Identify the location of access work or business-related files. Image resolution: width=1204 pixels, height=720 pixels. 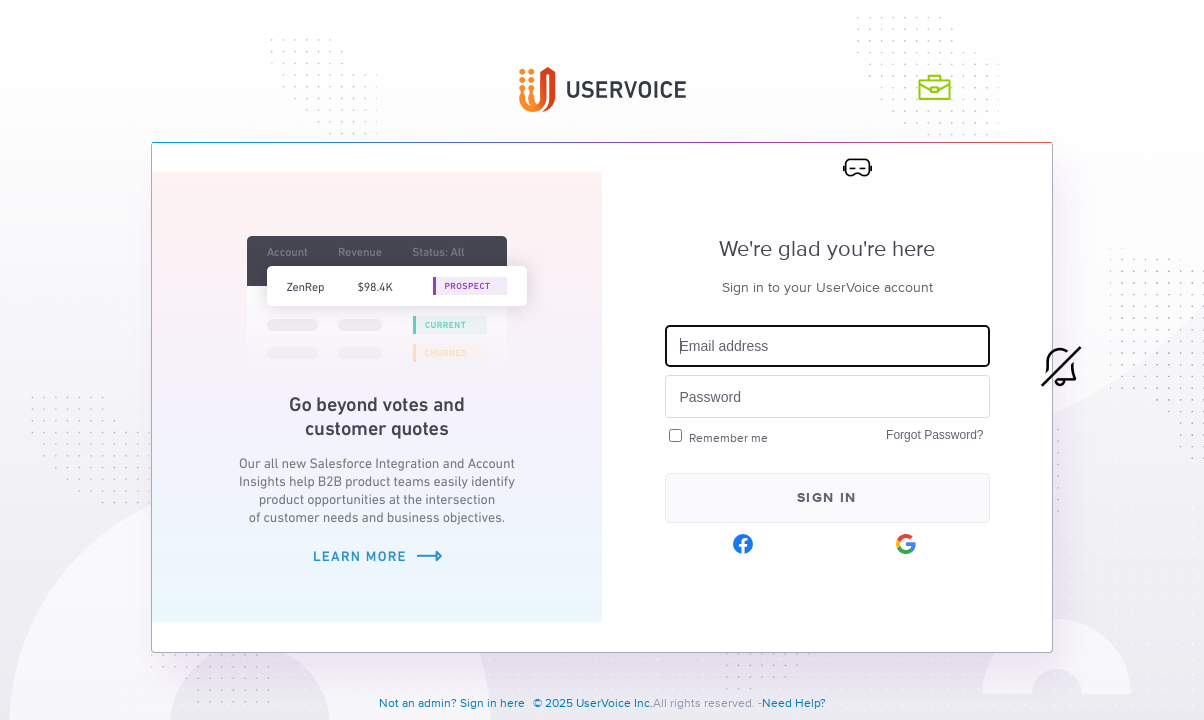
(934, 88).